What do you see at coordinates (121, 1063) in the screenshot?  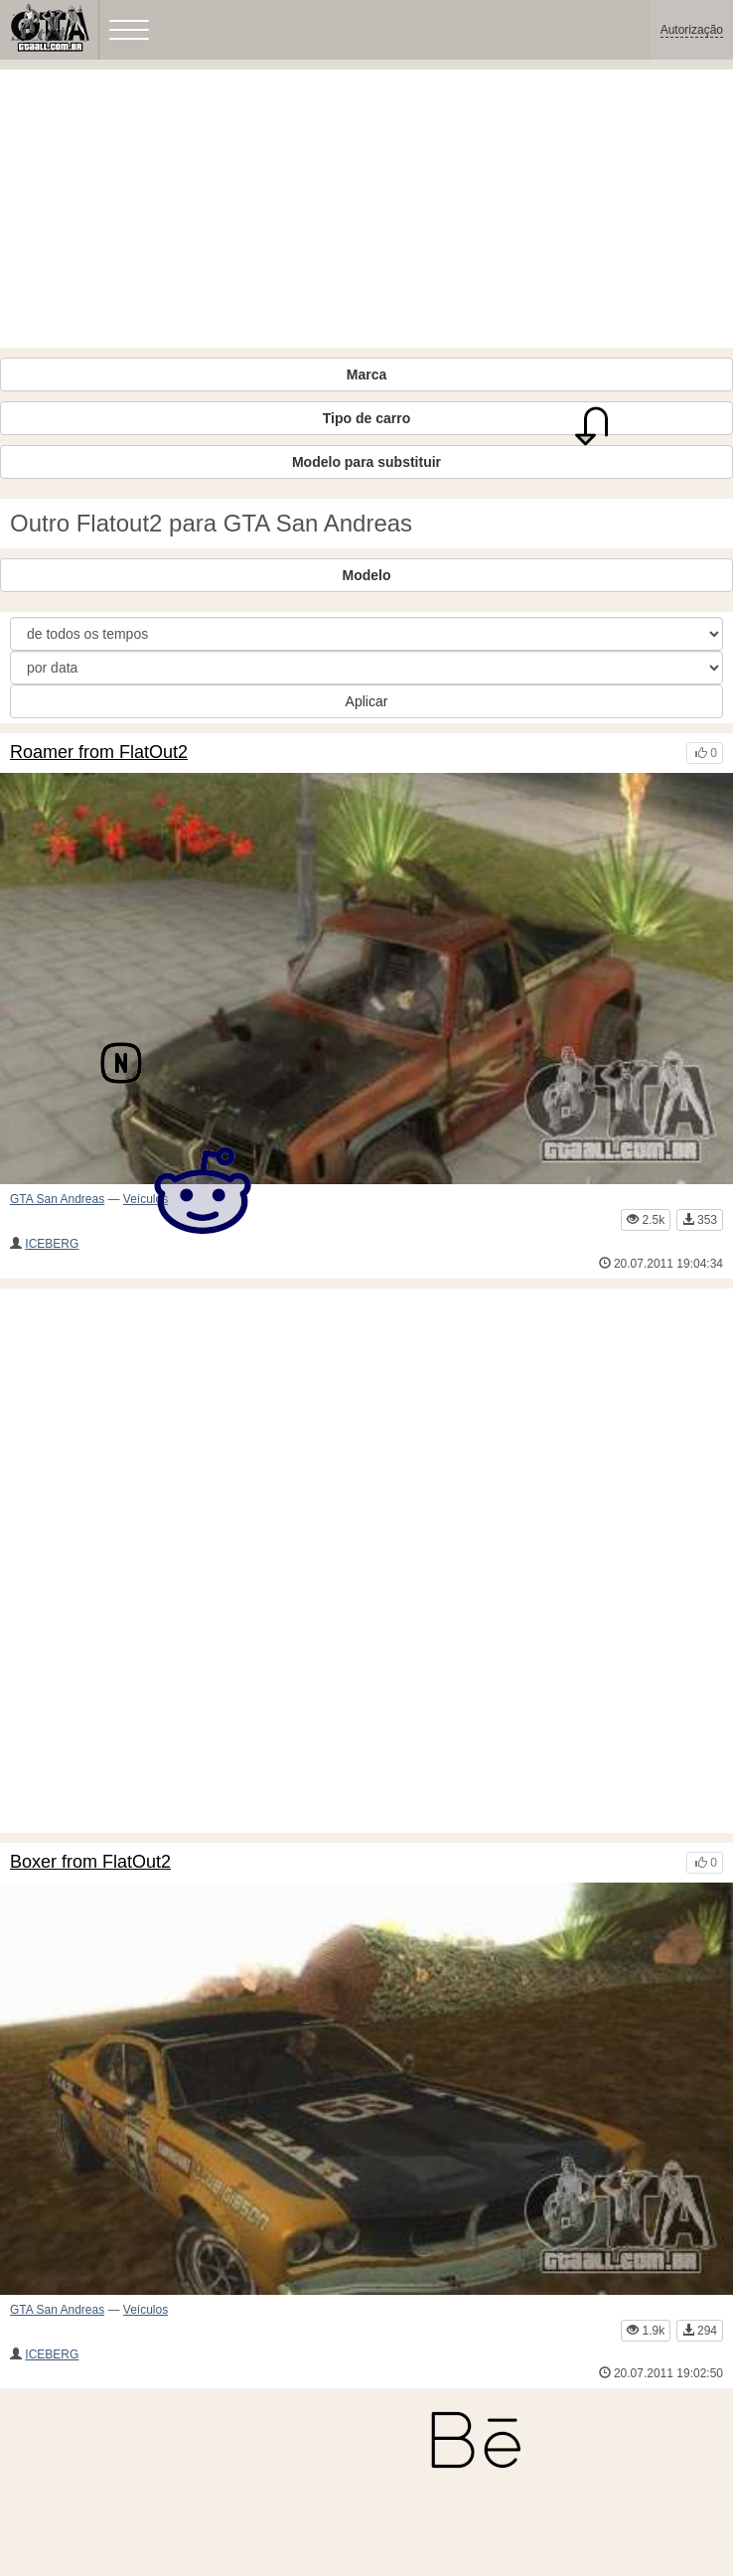 I see `indicates an item starting with the letter "n"` at bounding box center [121, 1063].